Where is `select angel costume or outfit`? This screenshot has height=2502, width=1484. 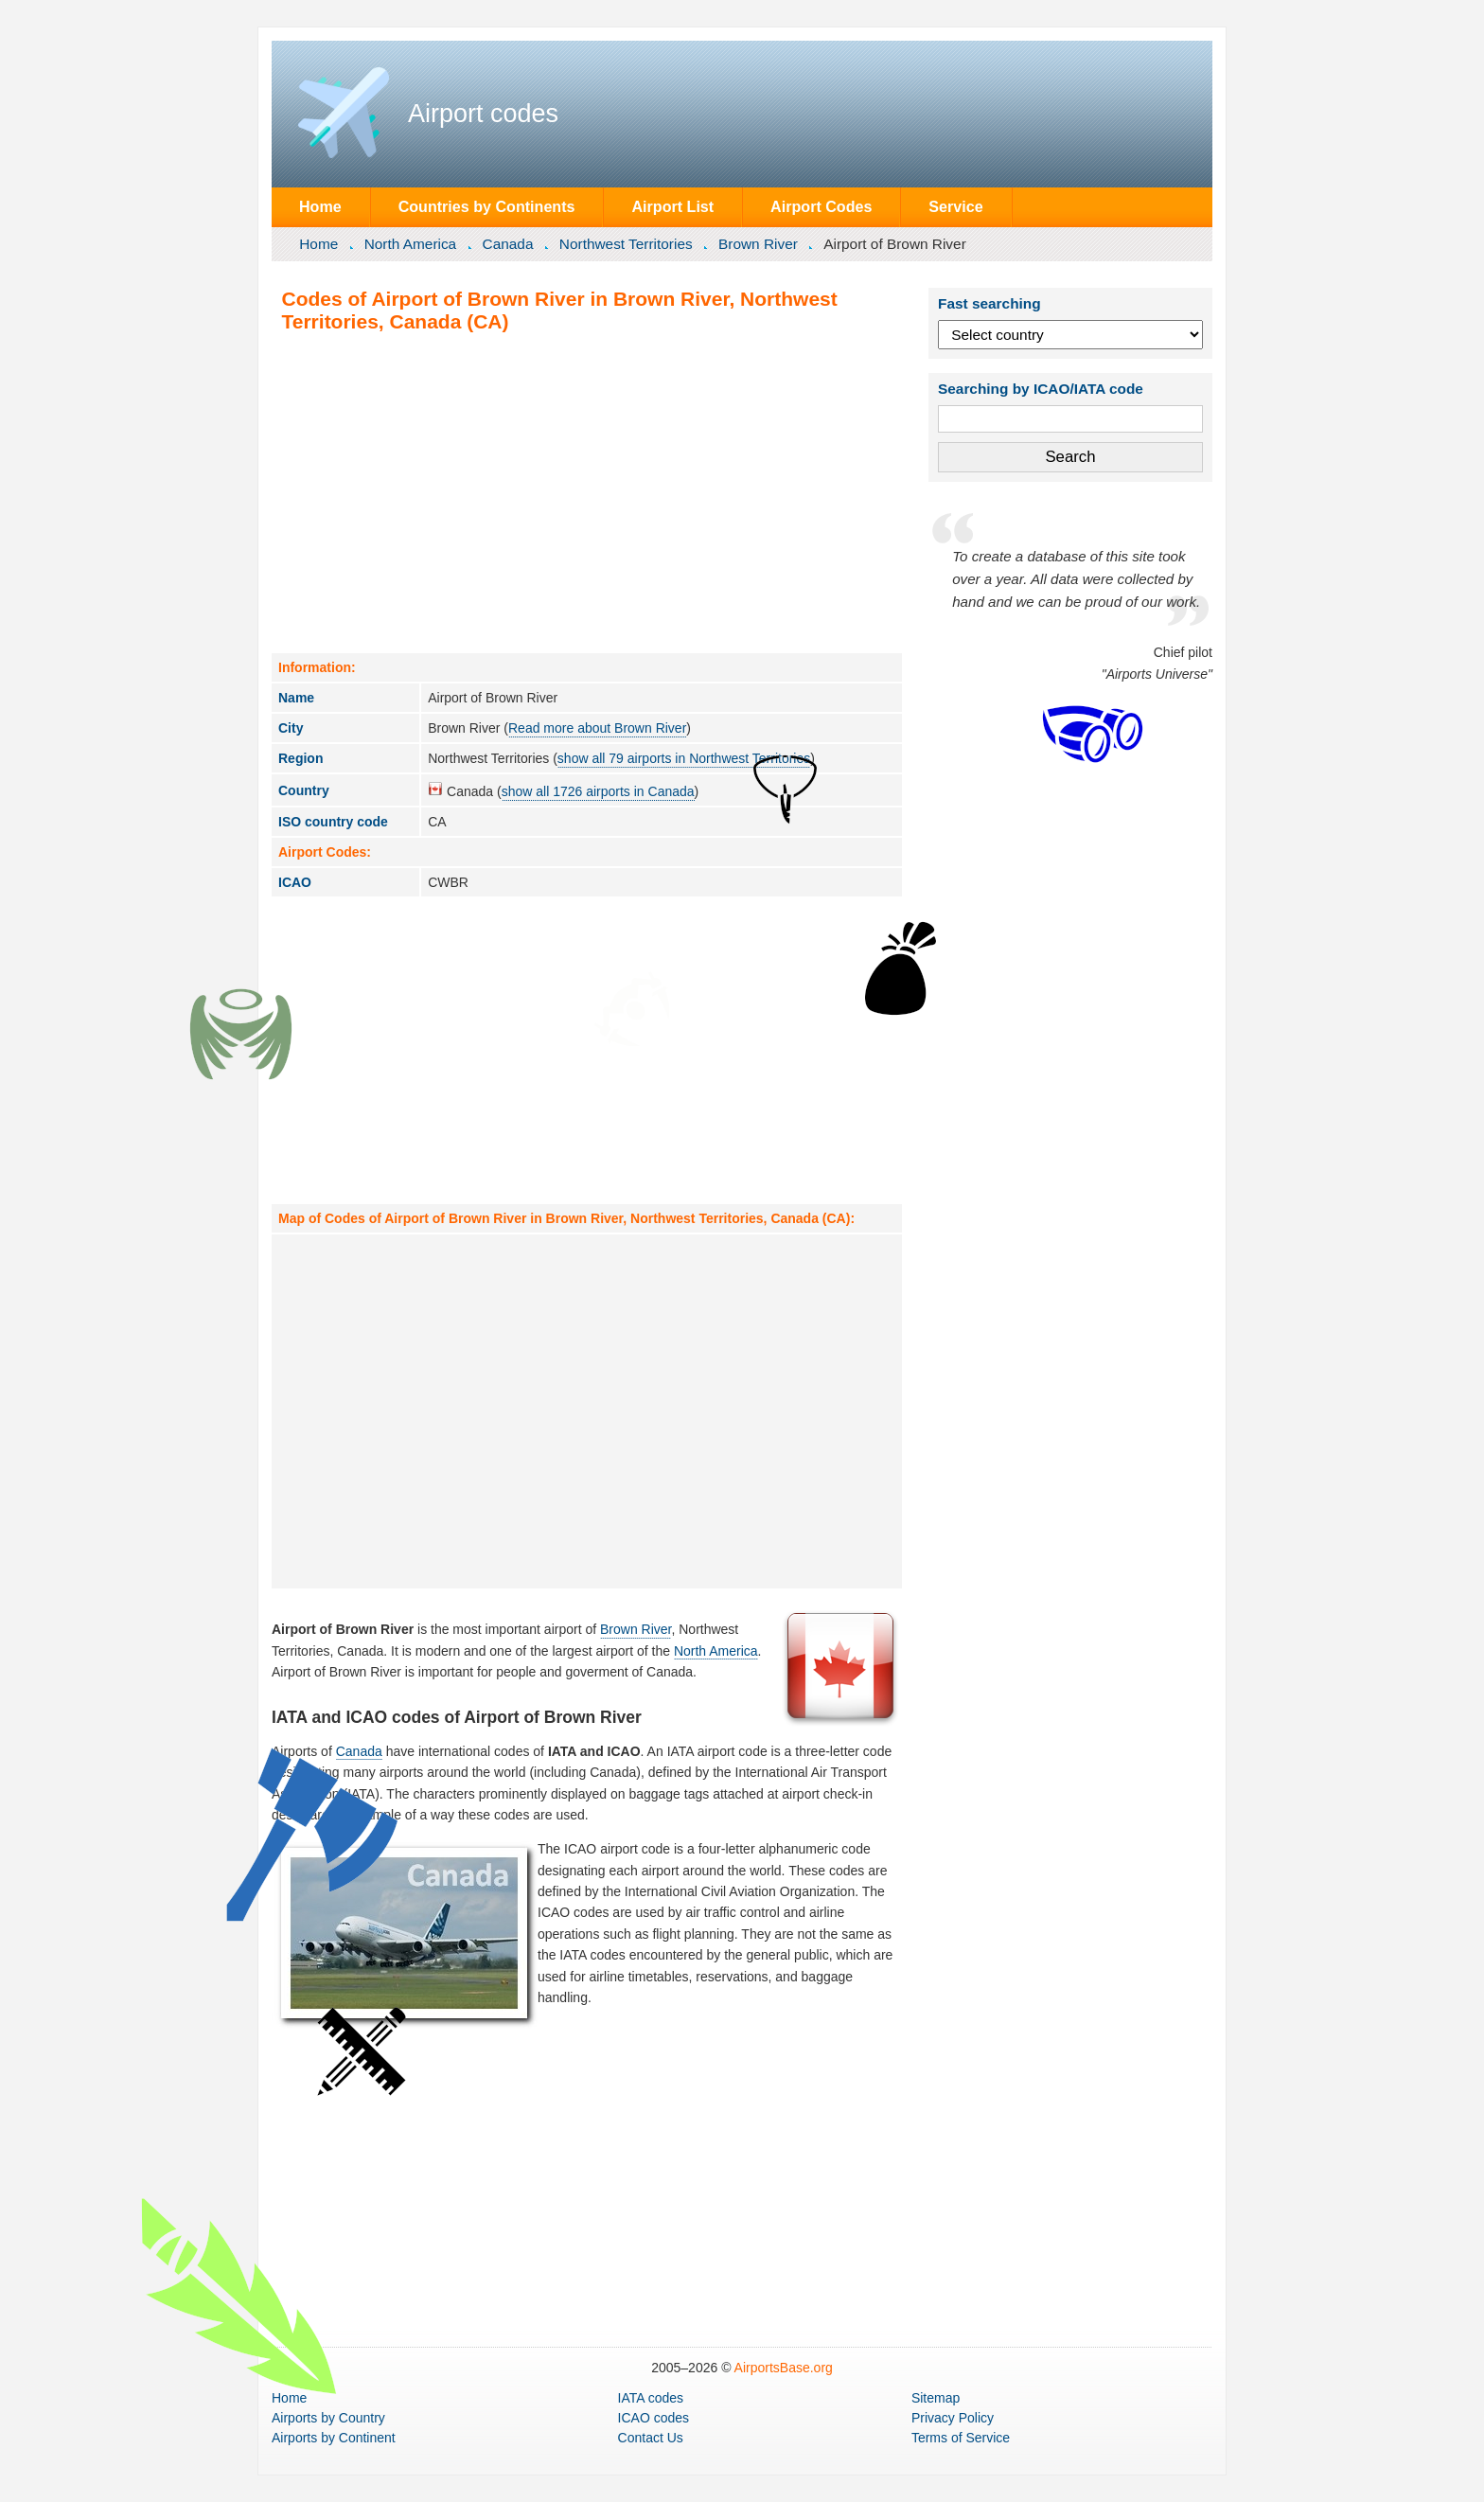 select angel costume or outfit is located at coordinates (239, 1038).